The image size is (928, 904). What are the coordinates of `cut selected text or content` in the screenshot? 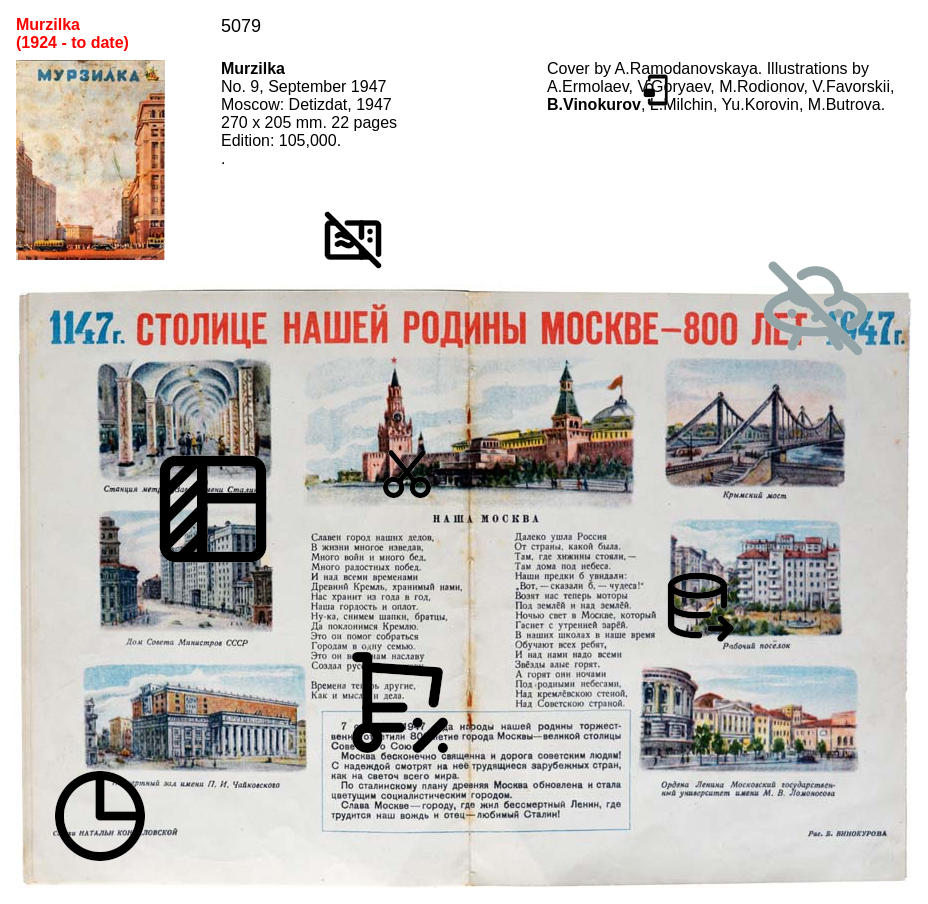 It's located at (407, 474).